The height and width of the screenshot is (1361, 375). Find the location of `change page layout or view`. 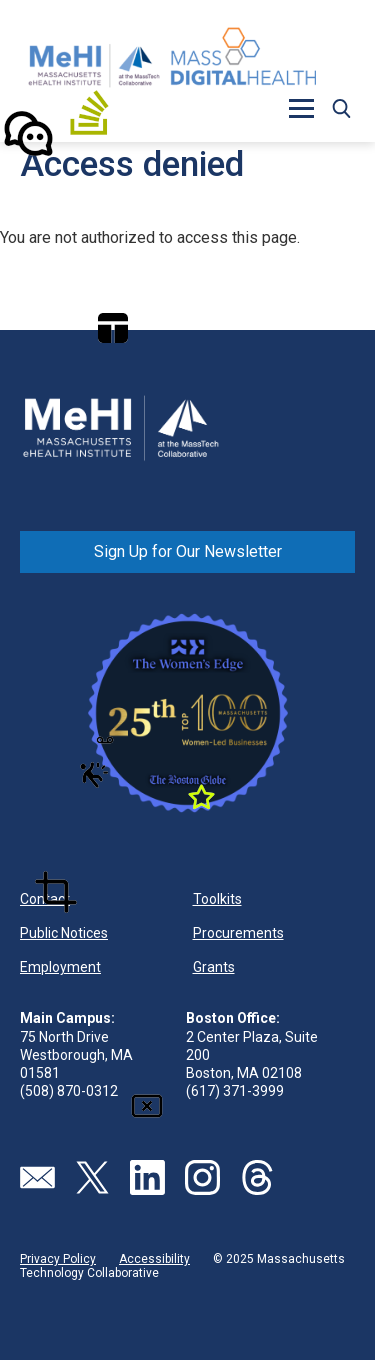

change page layout or view is located at coordinates (113, 328).